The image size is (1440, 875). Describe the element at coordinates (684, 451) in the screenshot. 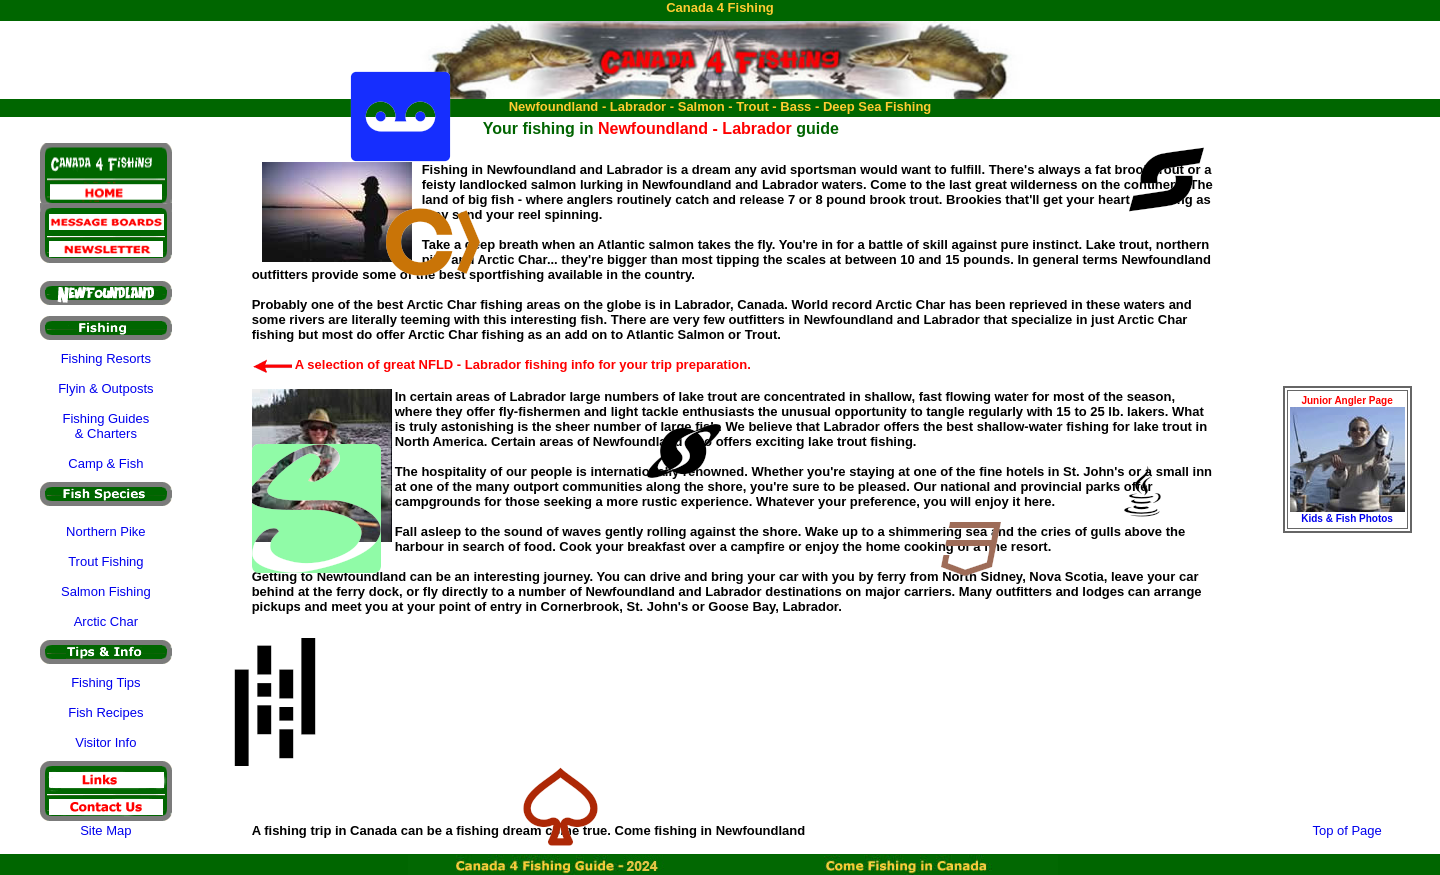

I see `stardock software company logo` at that location.